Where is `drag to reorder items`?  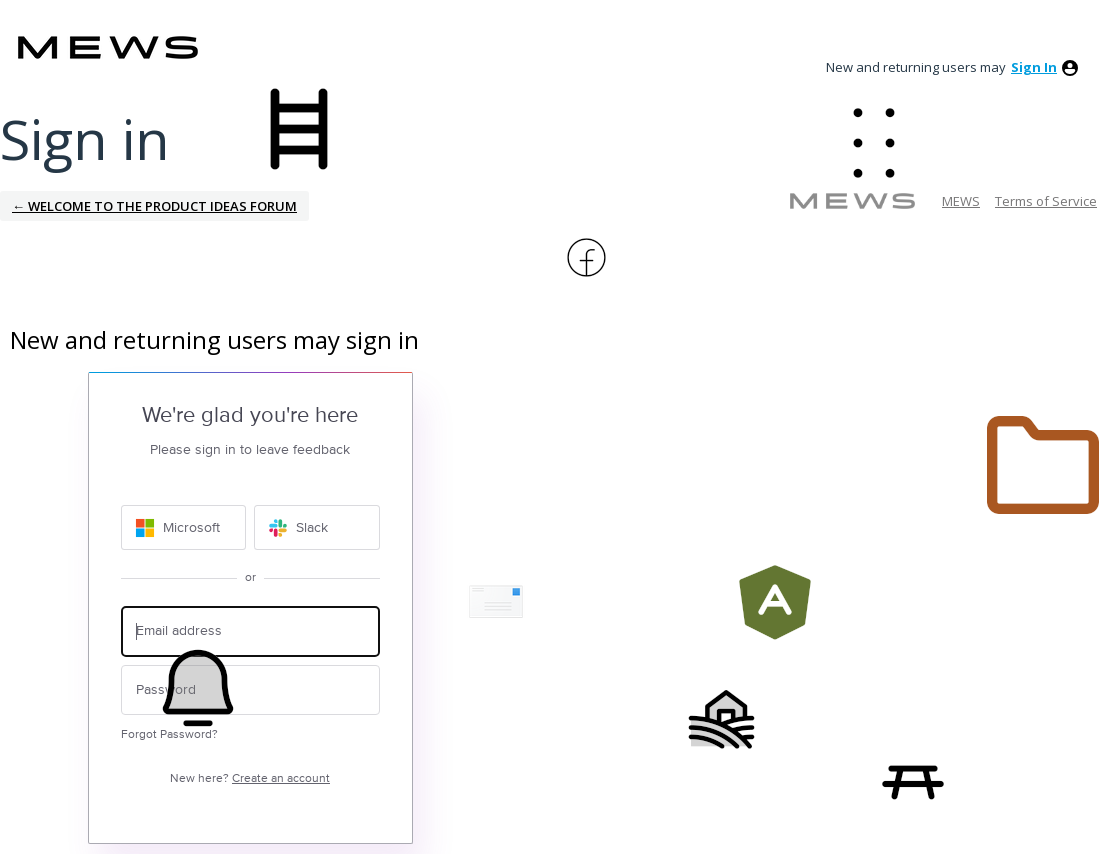 drag to reorder items is located at coordinates (874, 143).